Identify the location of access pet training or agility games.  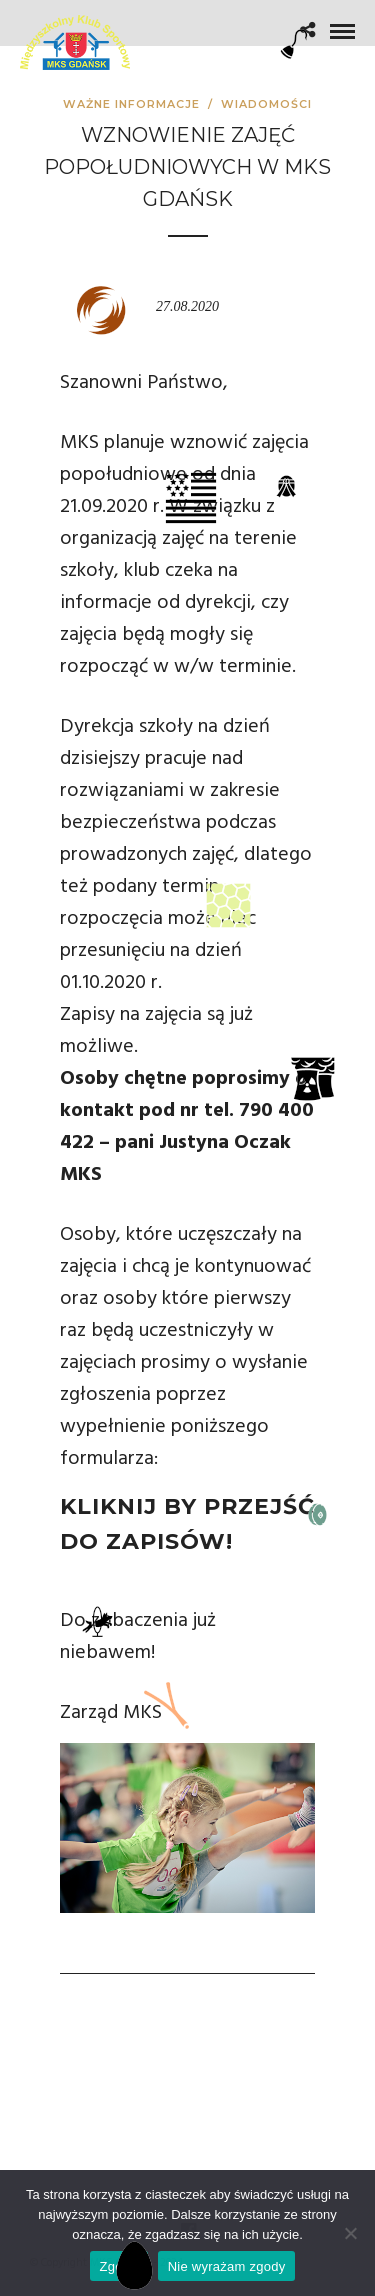
(97, 1621).